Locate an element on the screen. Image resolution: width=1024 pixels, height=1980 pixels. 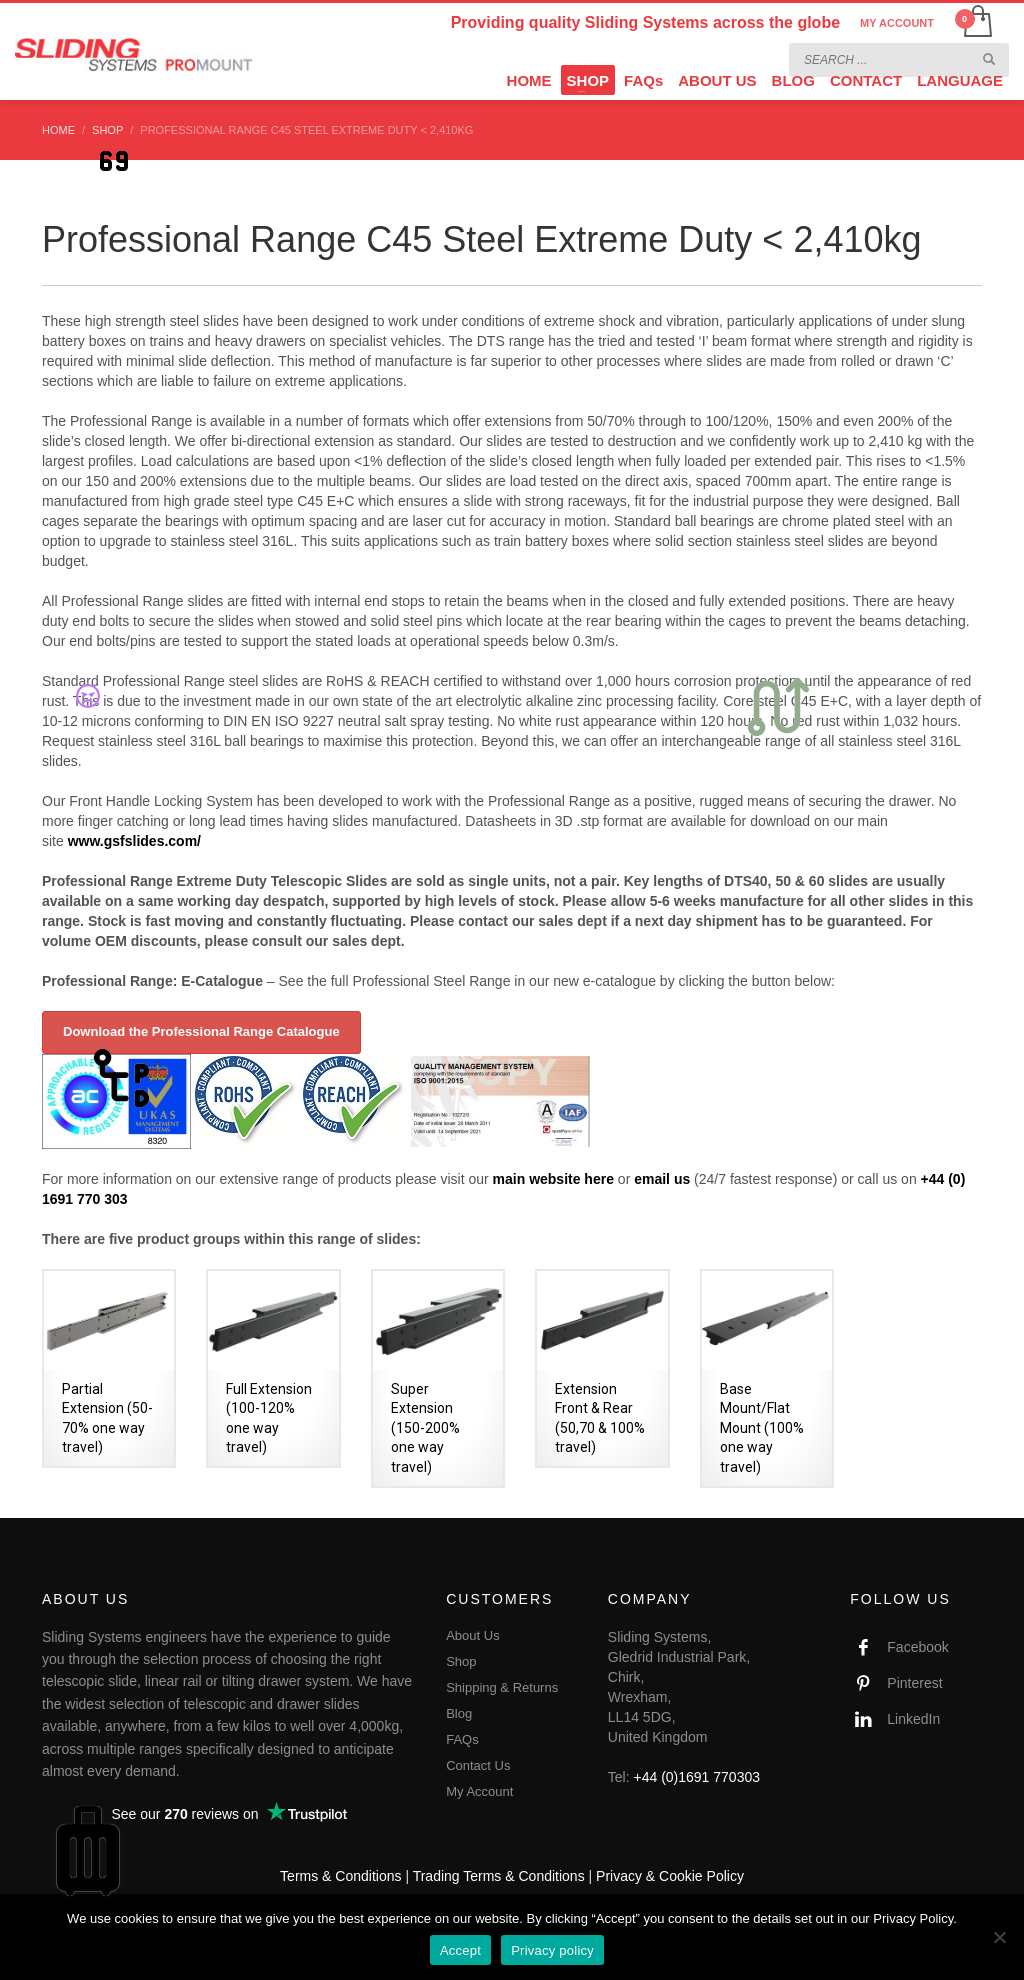
s-turn or winding road ahead is located at coordinates (777, 707).